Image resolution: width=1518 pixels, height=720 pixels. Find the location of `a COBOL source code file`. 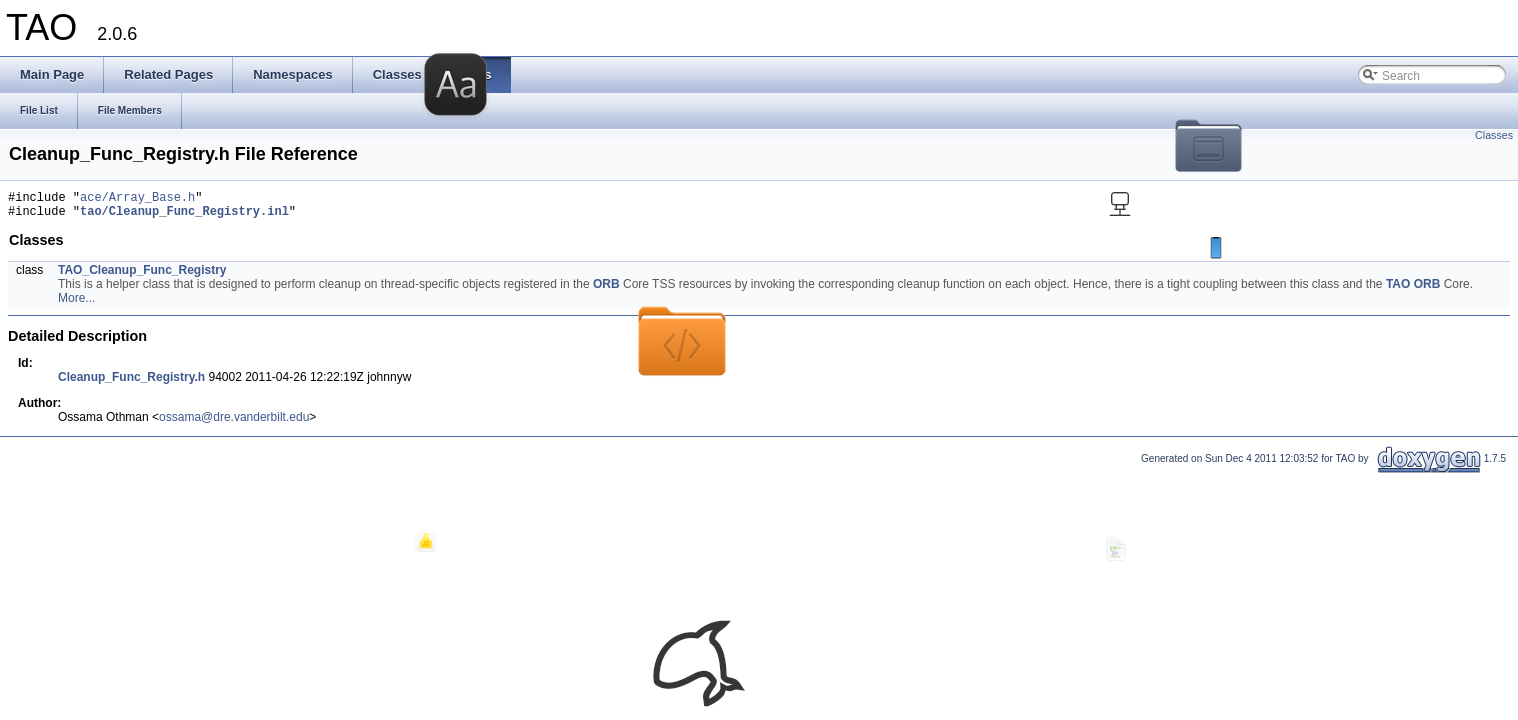

a COBOL source code file is located at coordinates (1116, 549).